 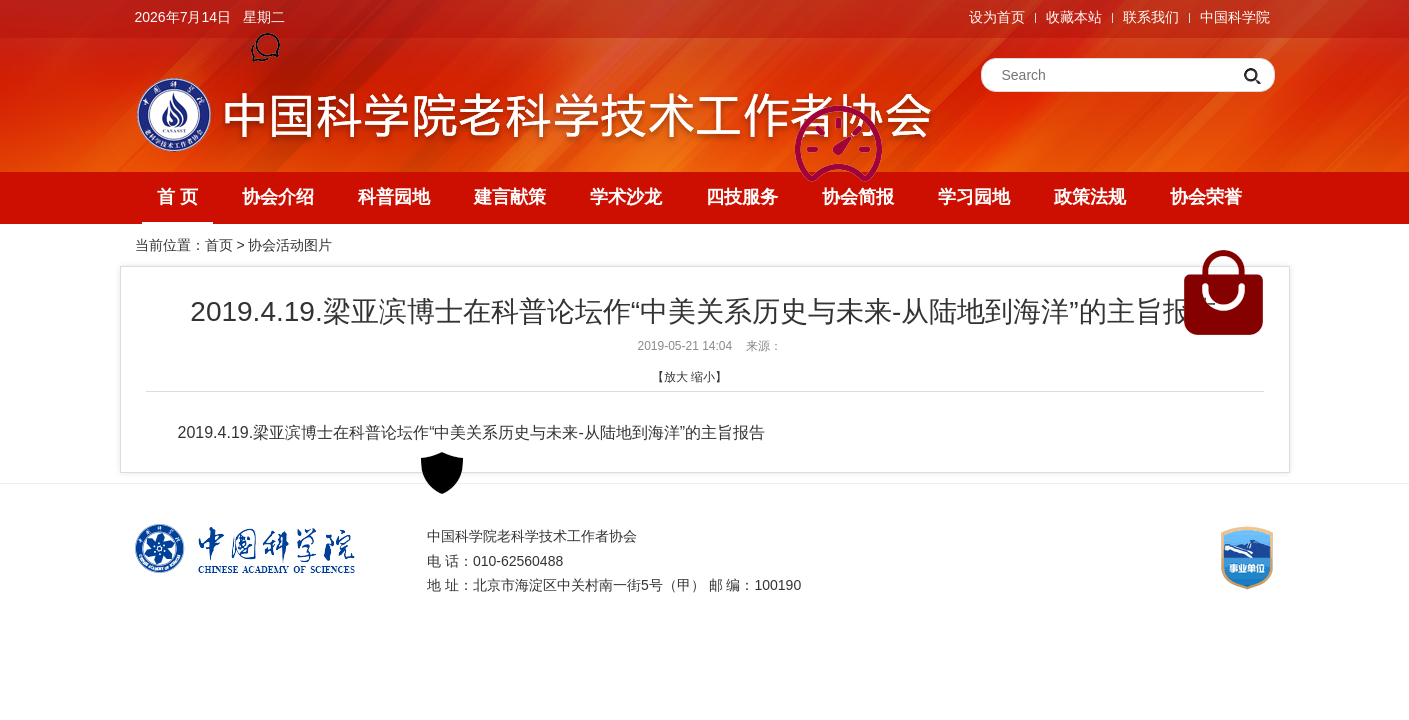 I want to click on view performance or speed metrics, so click(x=838, y=143).